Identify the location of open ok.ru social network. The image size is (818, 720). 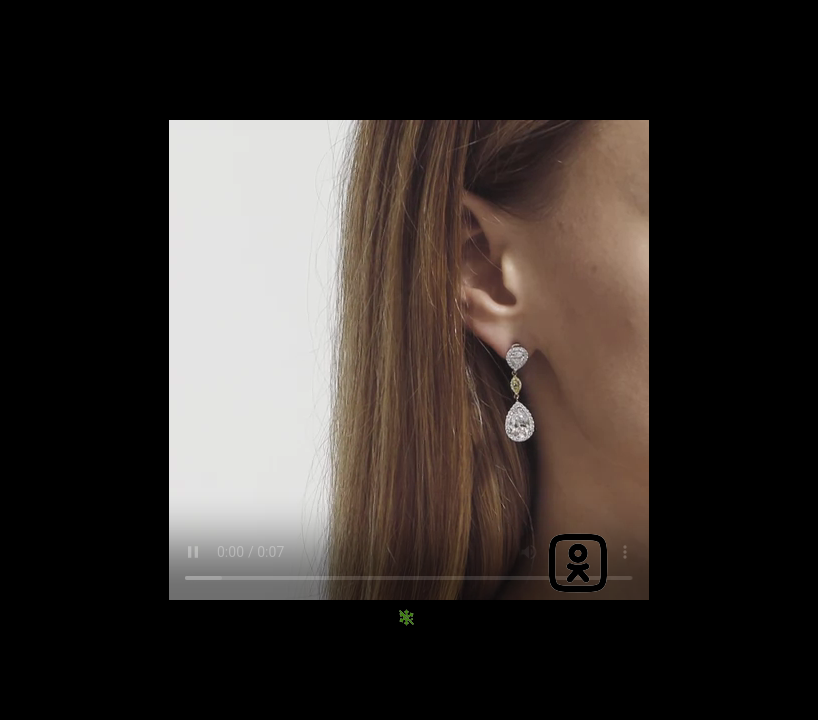
(578, 563).